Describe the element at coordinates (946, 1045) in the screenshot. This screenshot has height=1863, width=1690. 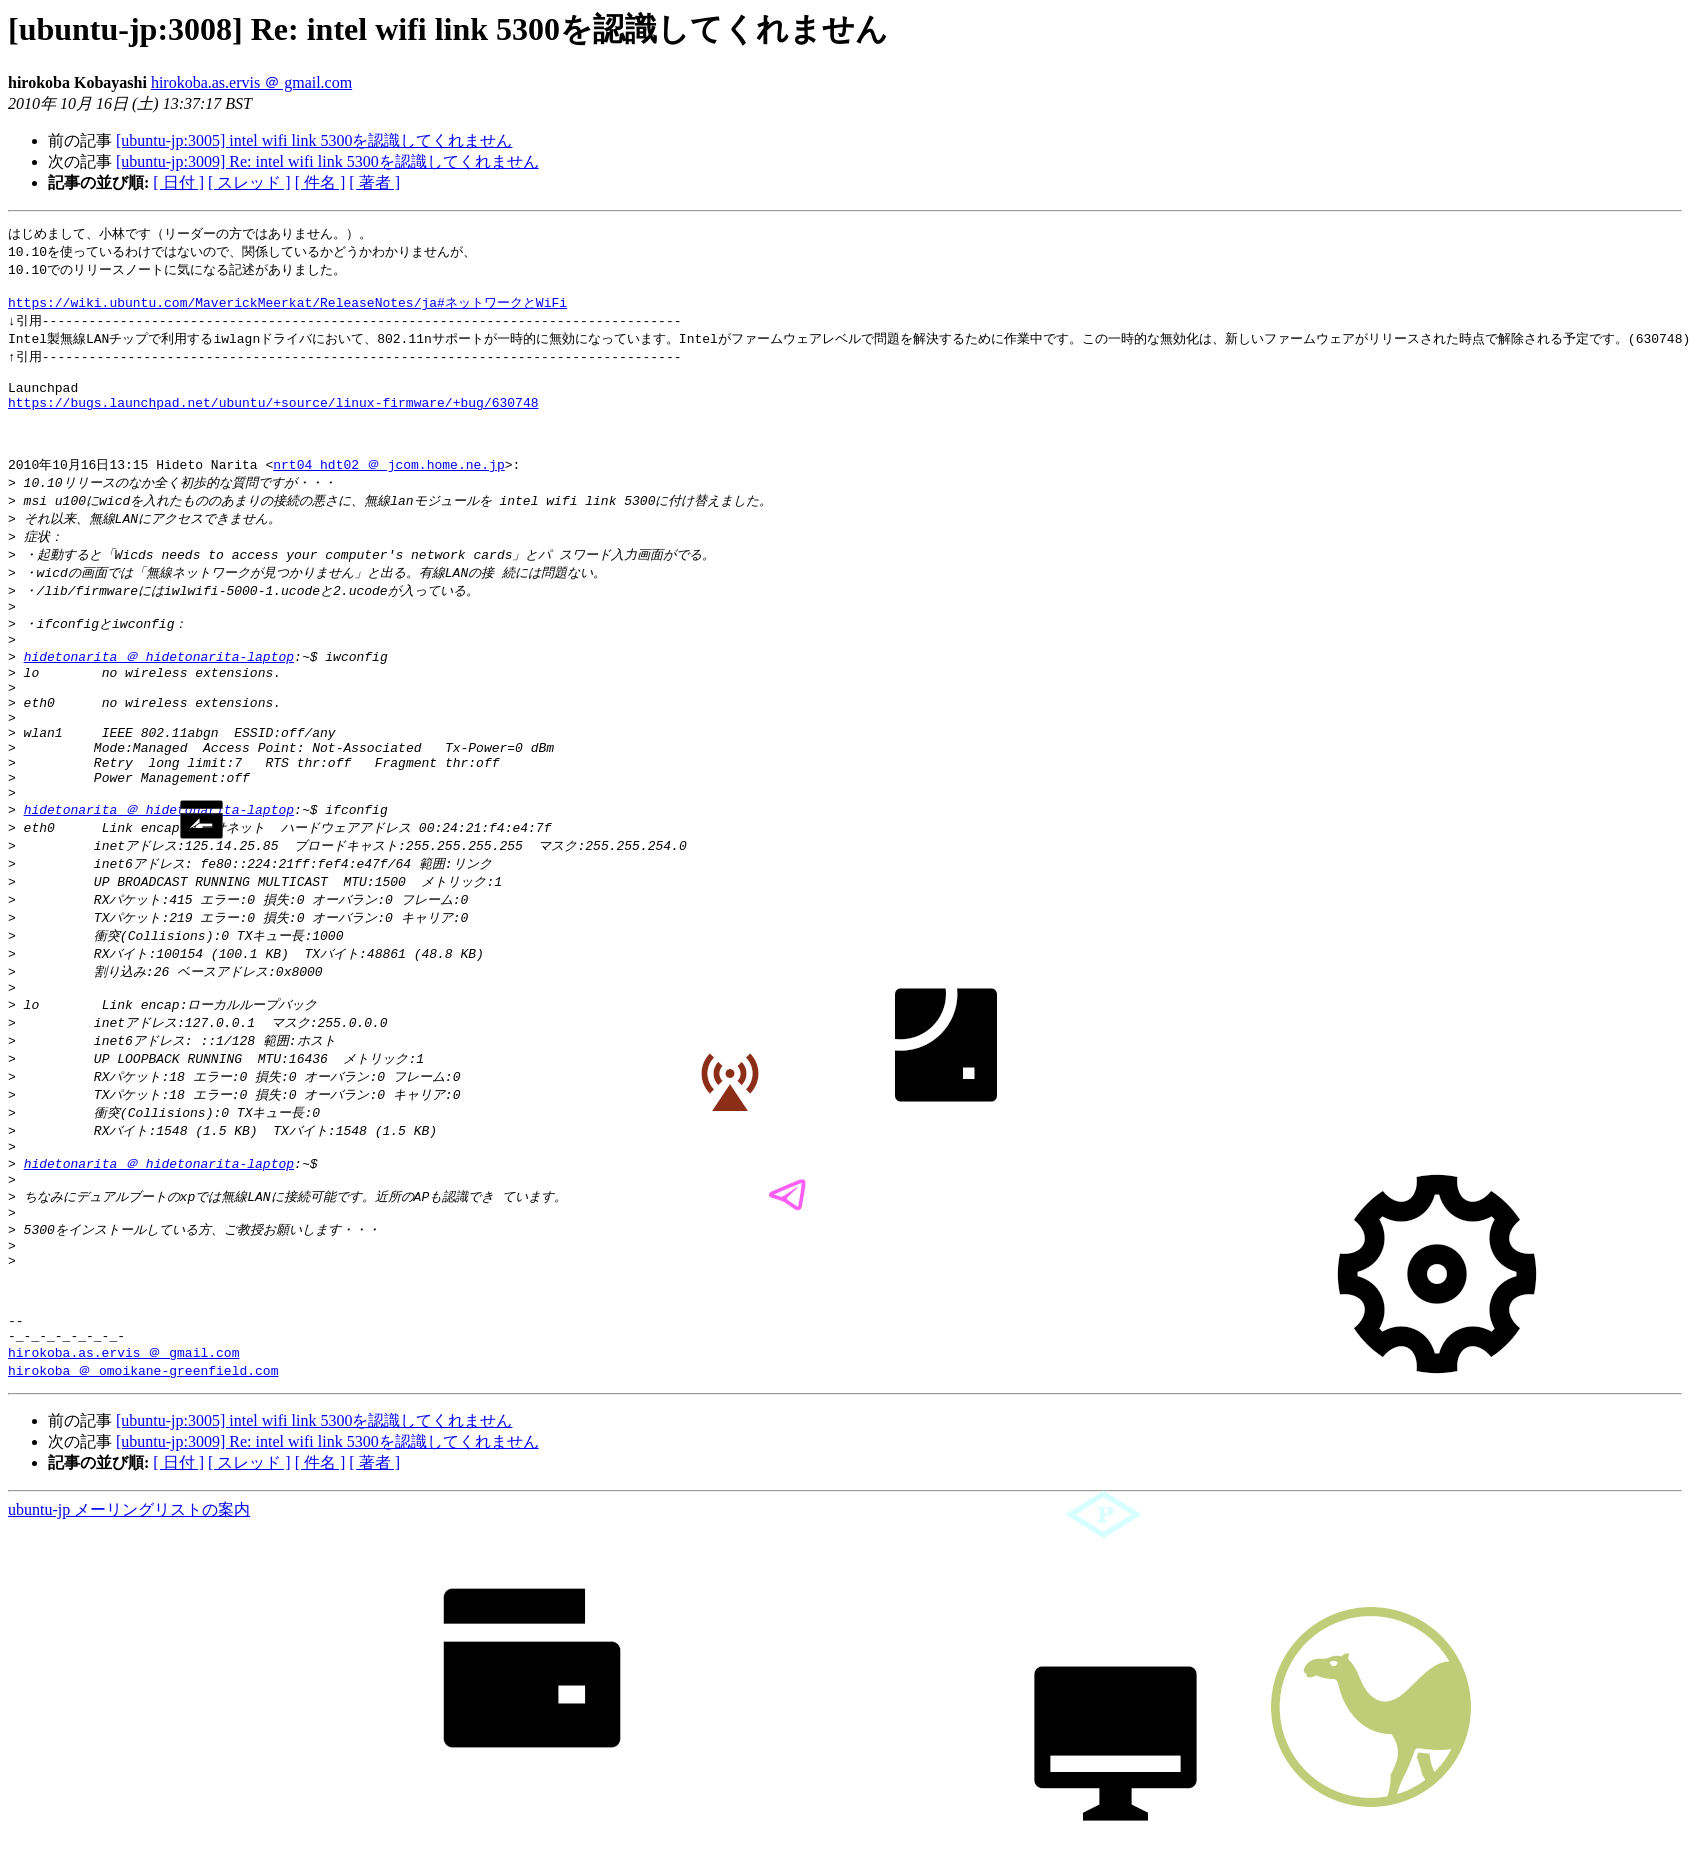
I see `access local storage or hard drive` at that location.